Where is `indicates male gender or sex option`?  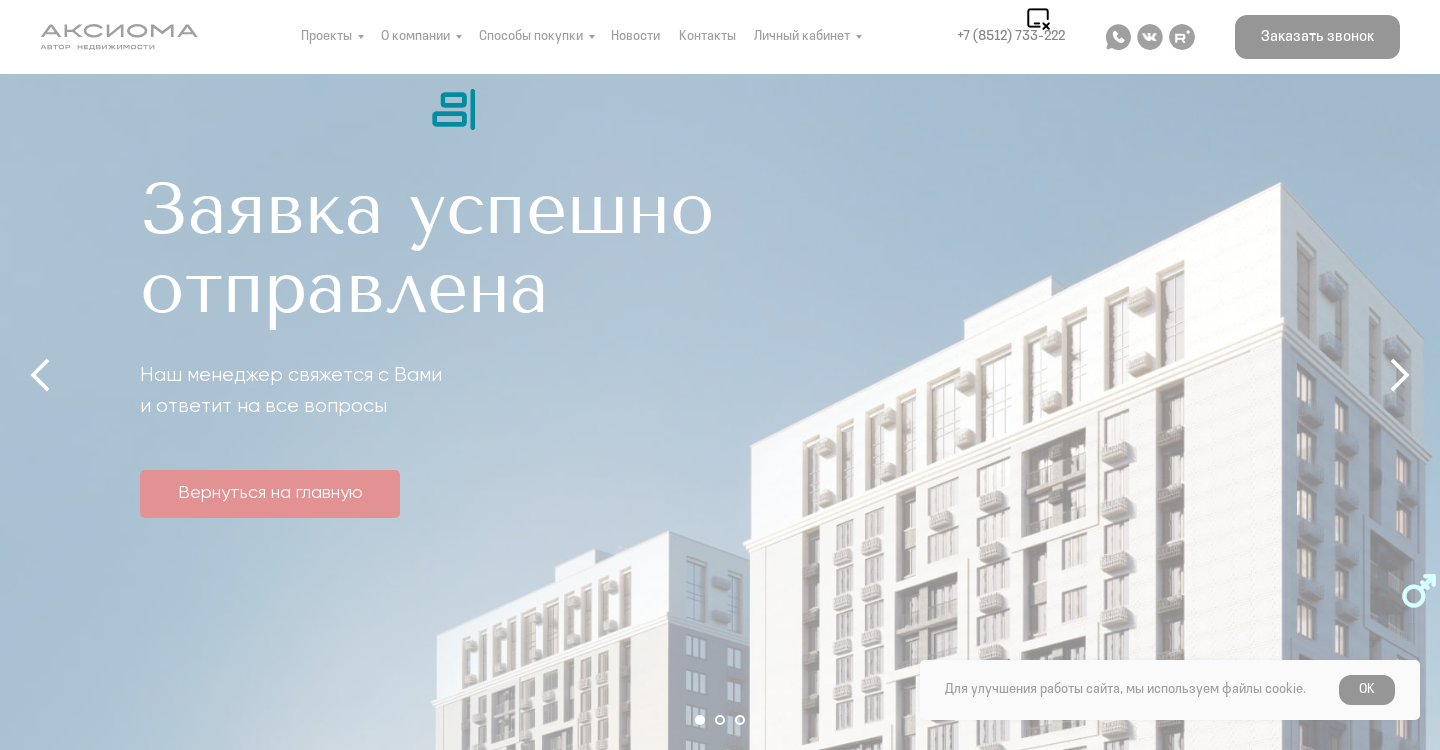
indicates male gender or sex option is located at coordinates (1417, 593).